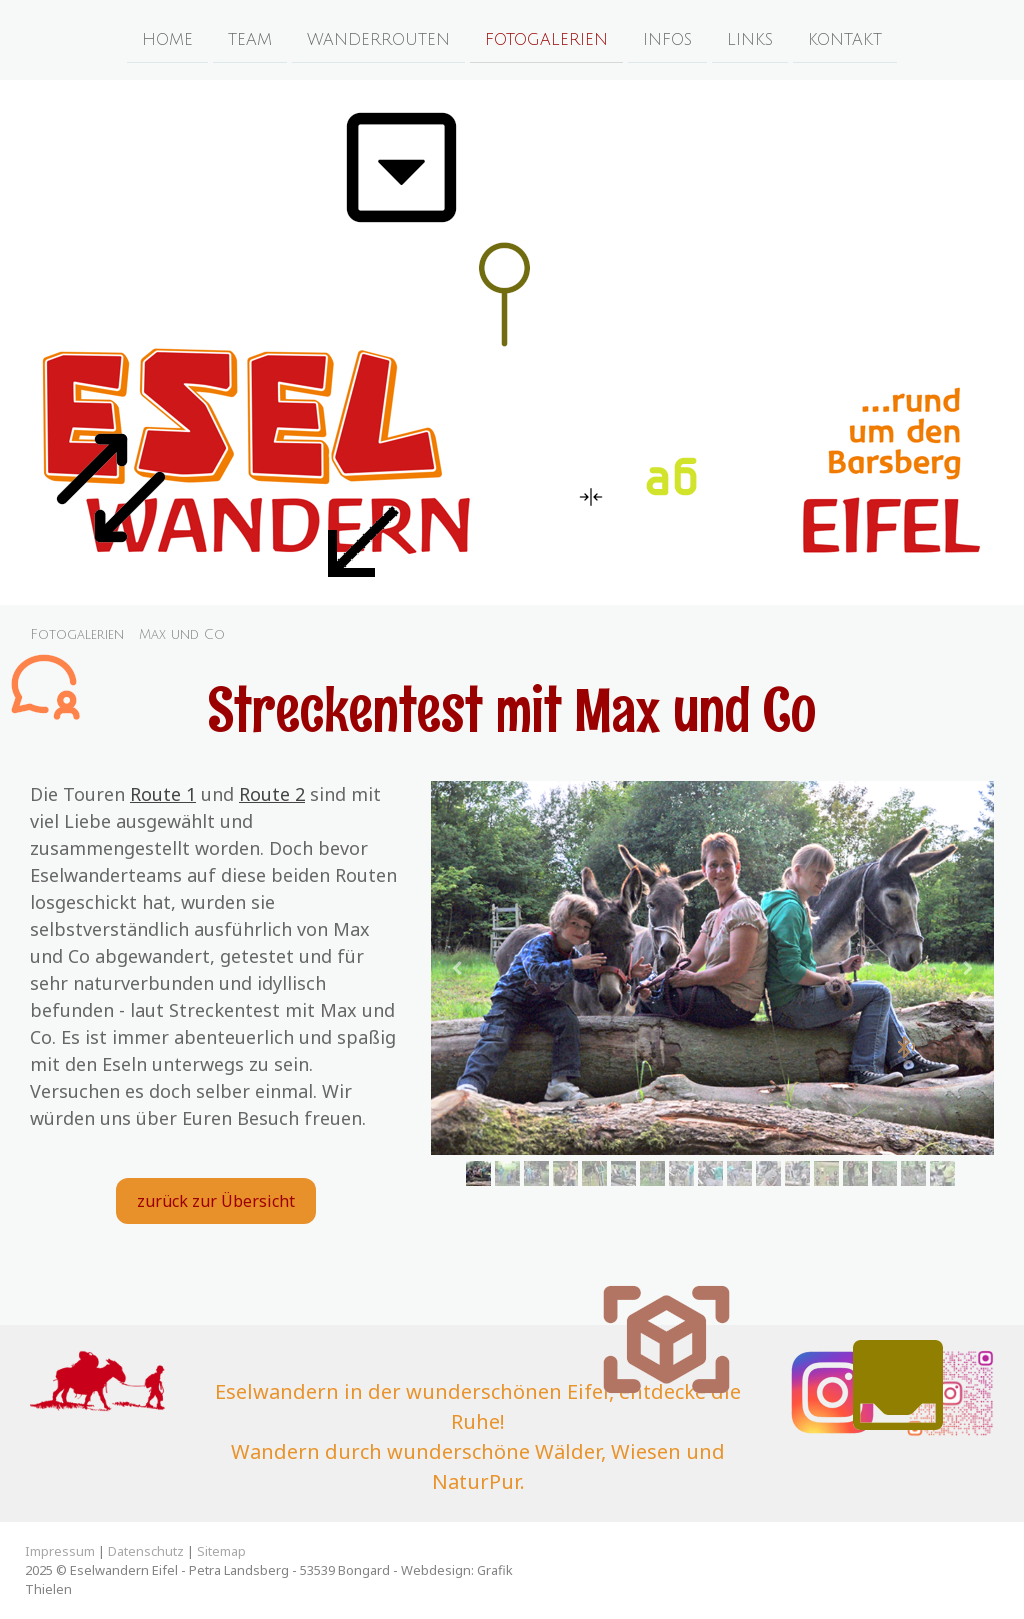 The image size is (1024, 1619). What do you see at coordinates (898, 1385) in the screenshot?
I see `access your inbox or messages` at bounding box center [898, 1385].